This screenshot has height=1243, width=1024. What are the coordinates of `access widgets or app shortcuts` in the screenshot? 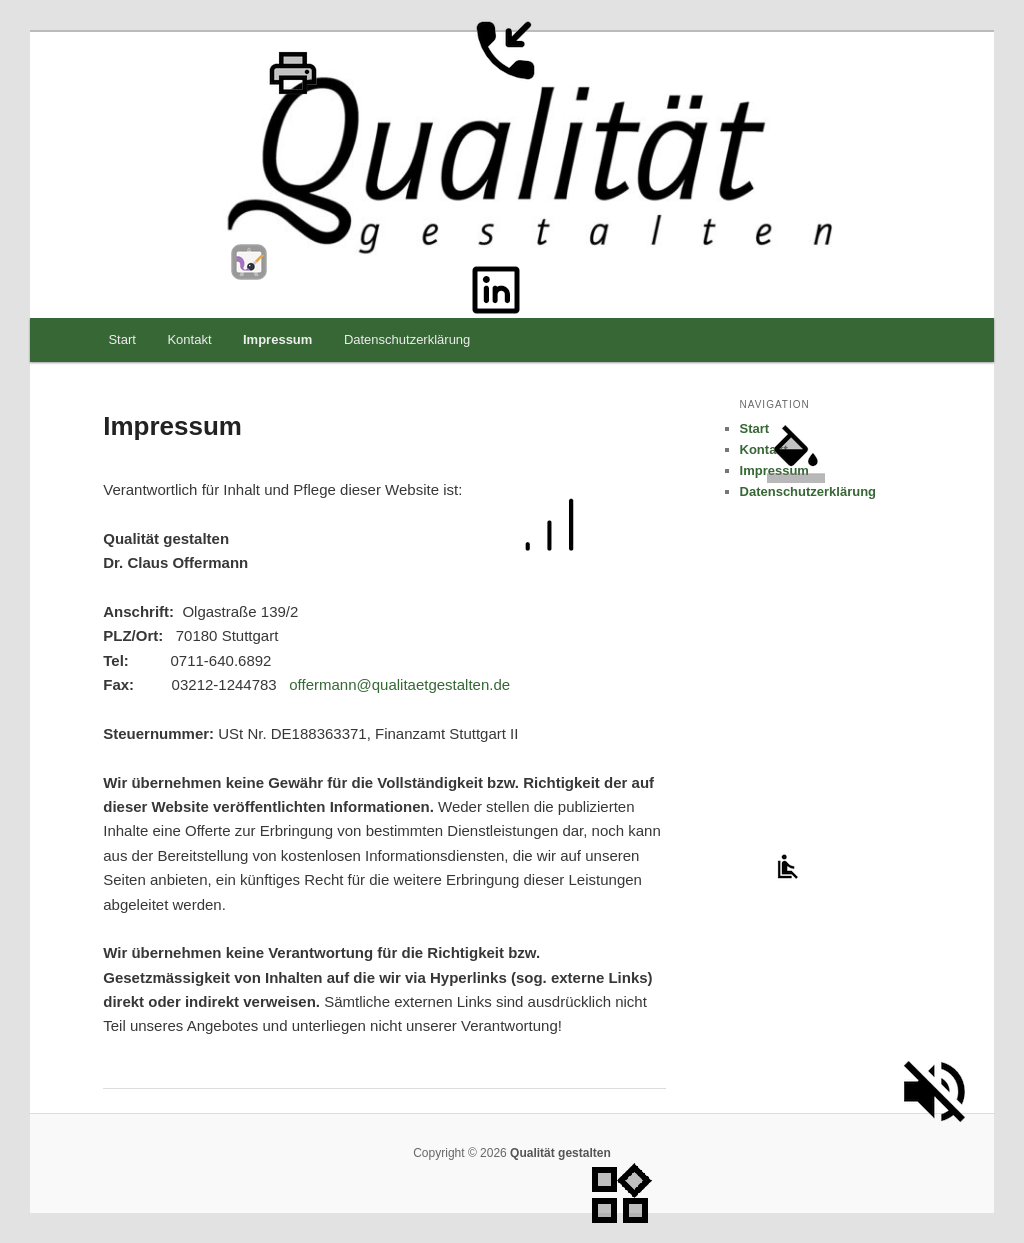 It's located at (620, 1195).